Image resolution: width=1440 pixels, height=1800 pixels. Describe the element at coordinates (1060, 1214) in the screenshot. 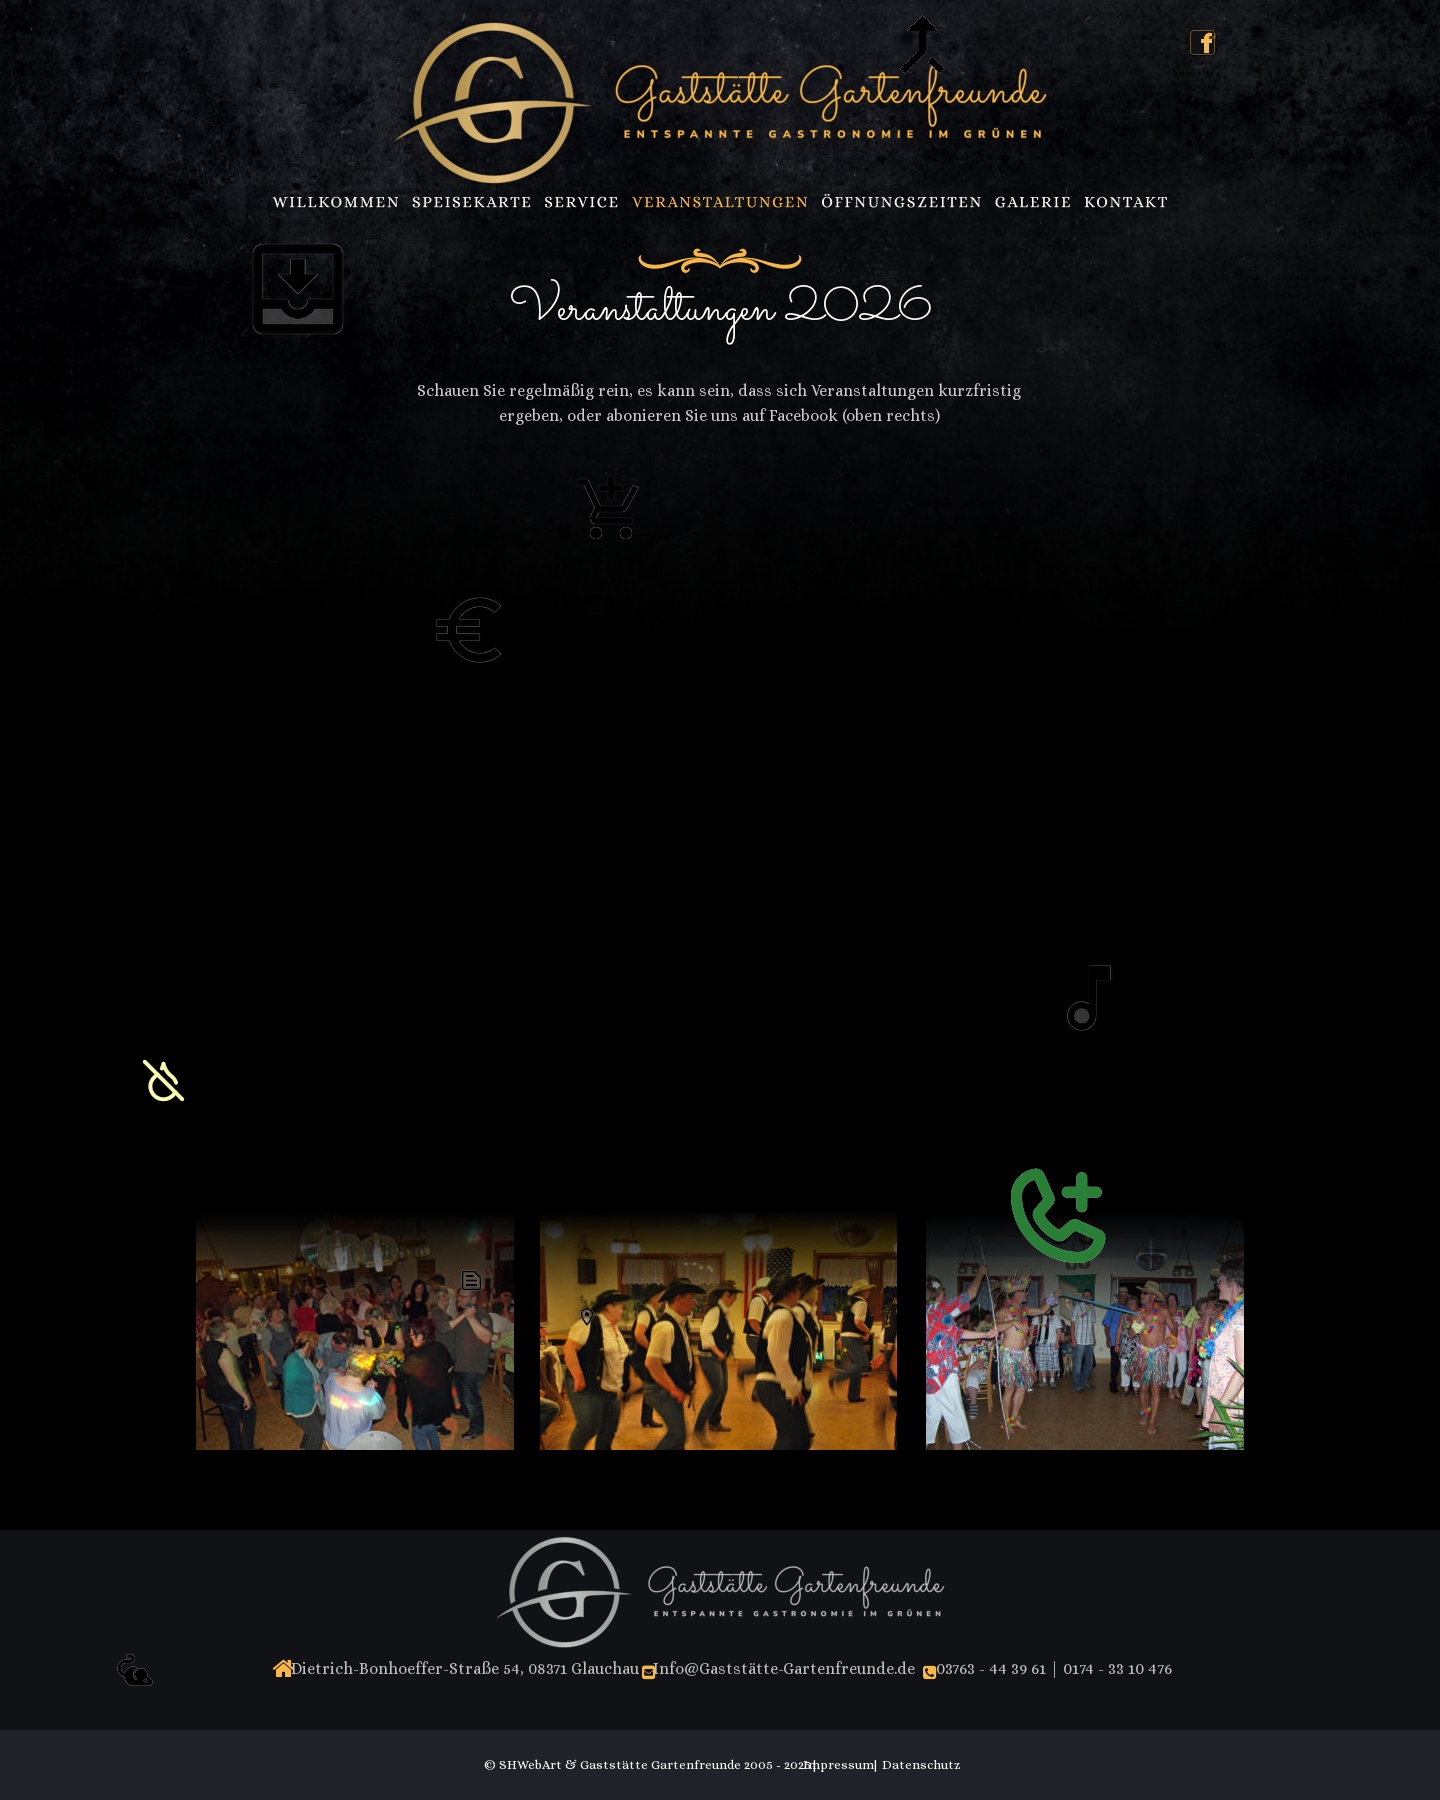

I see `add a new contact` at that location.